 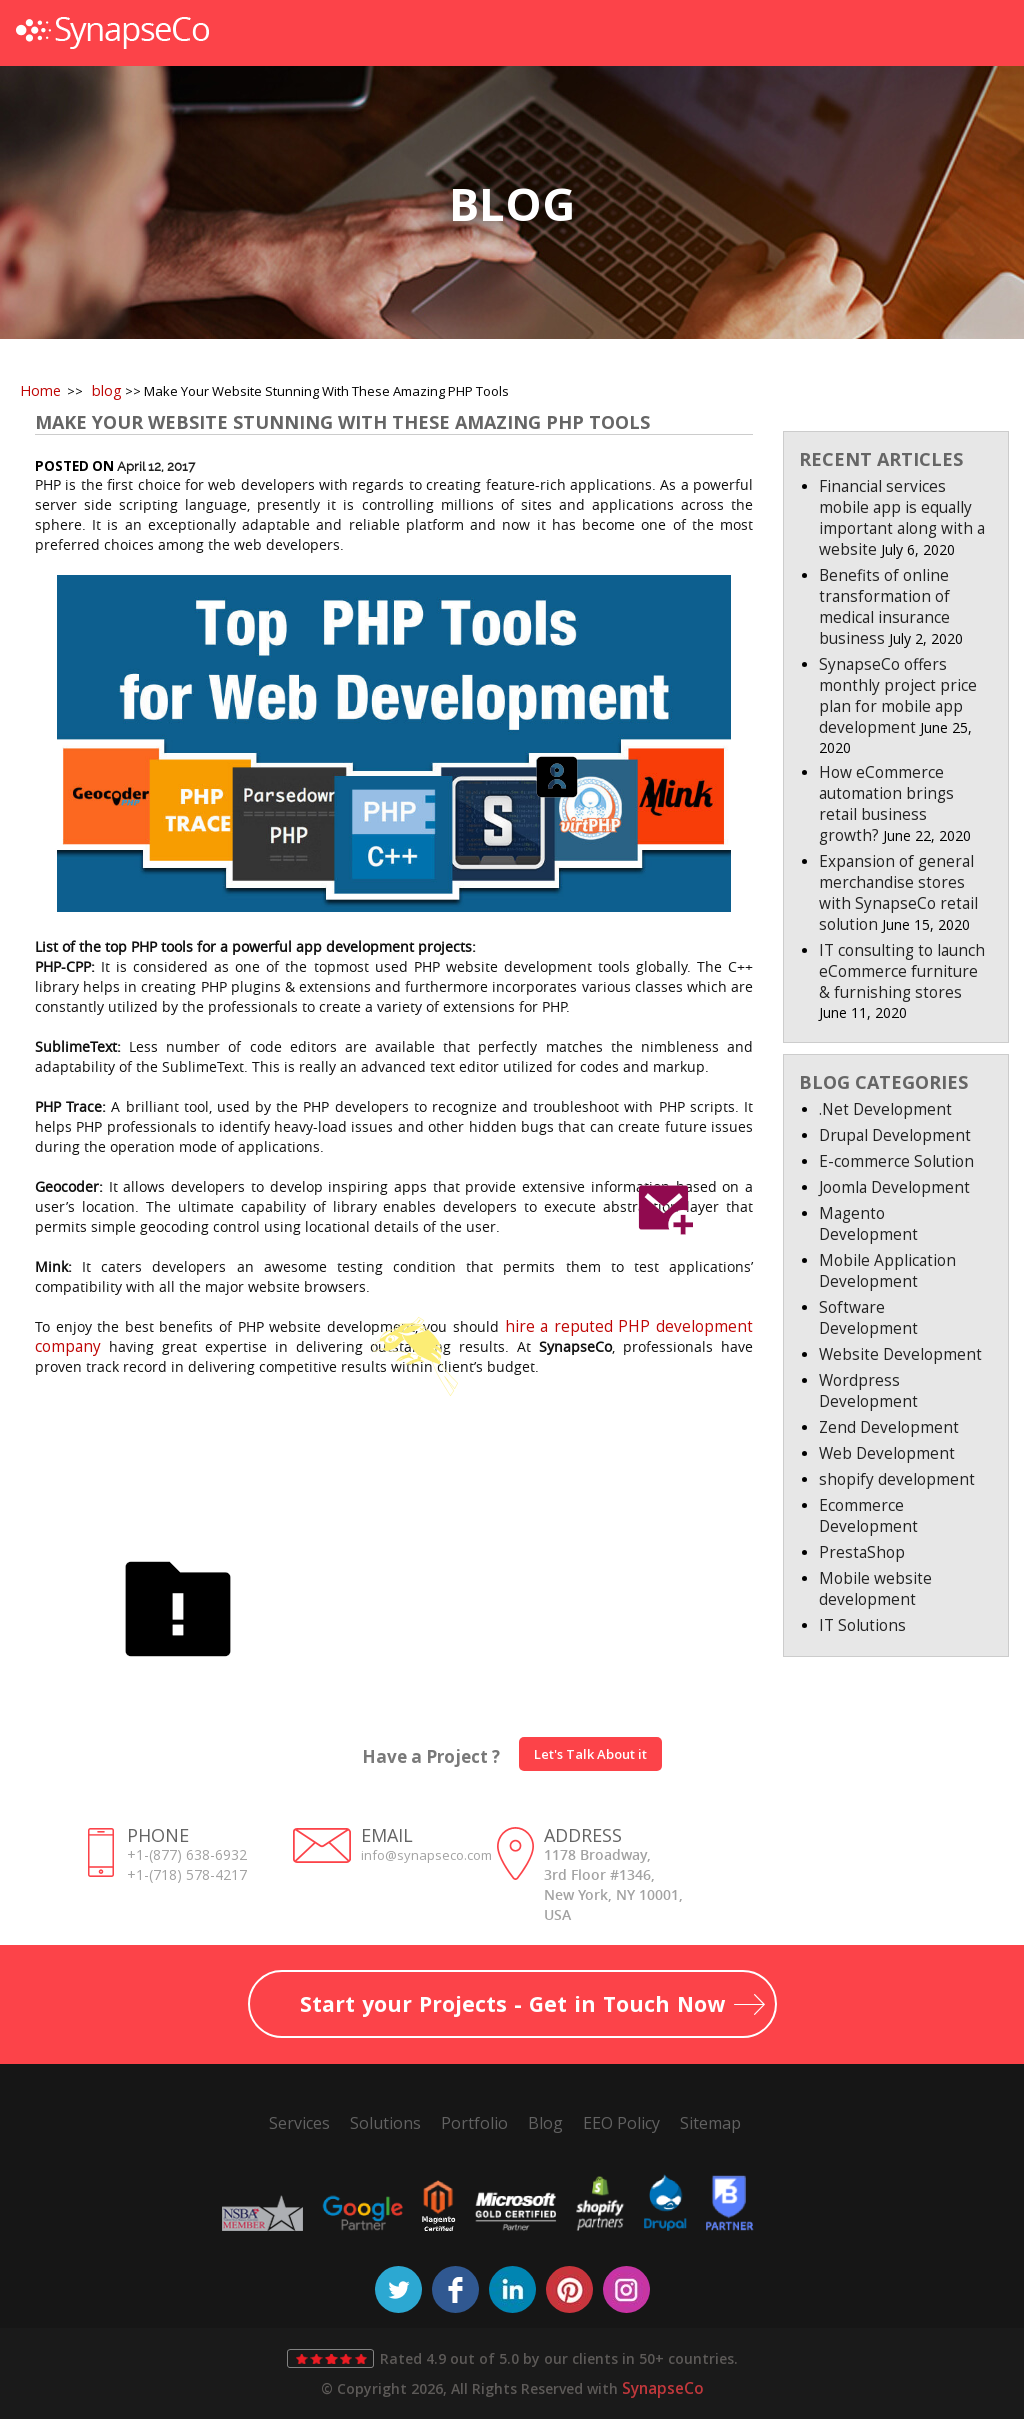 I want to click on compose a new email, so click(x=663, y=1207).